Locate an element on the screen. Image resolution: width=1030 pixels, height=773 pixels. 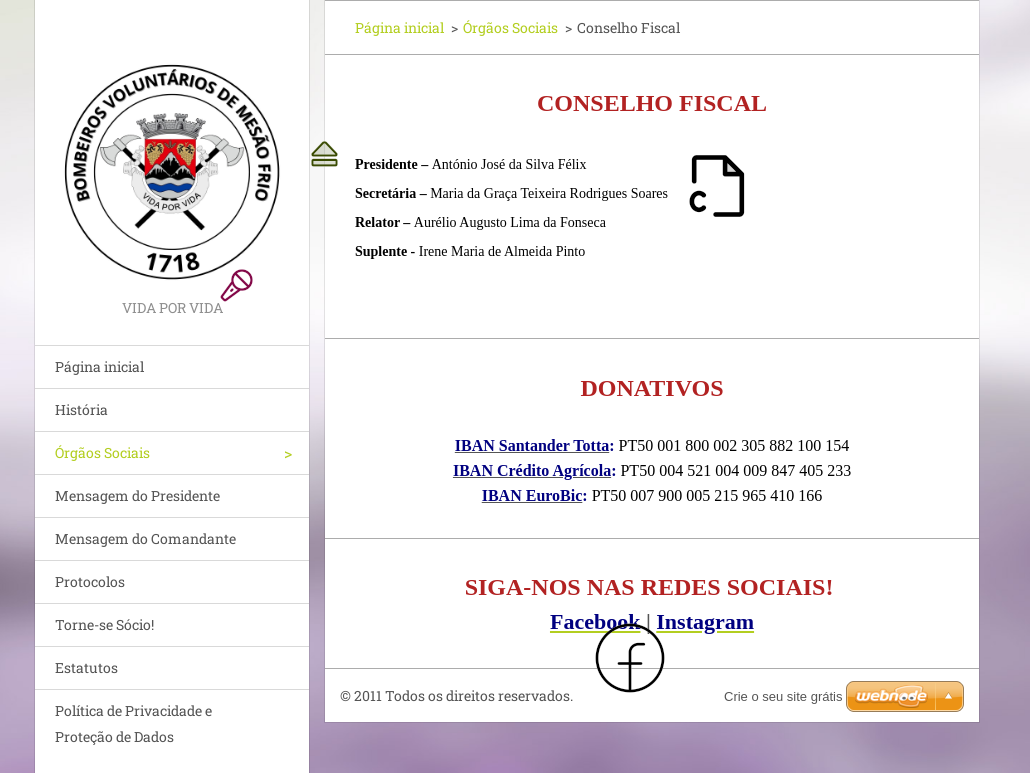
eject media or disc is located at coordinates (324, 155).